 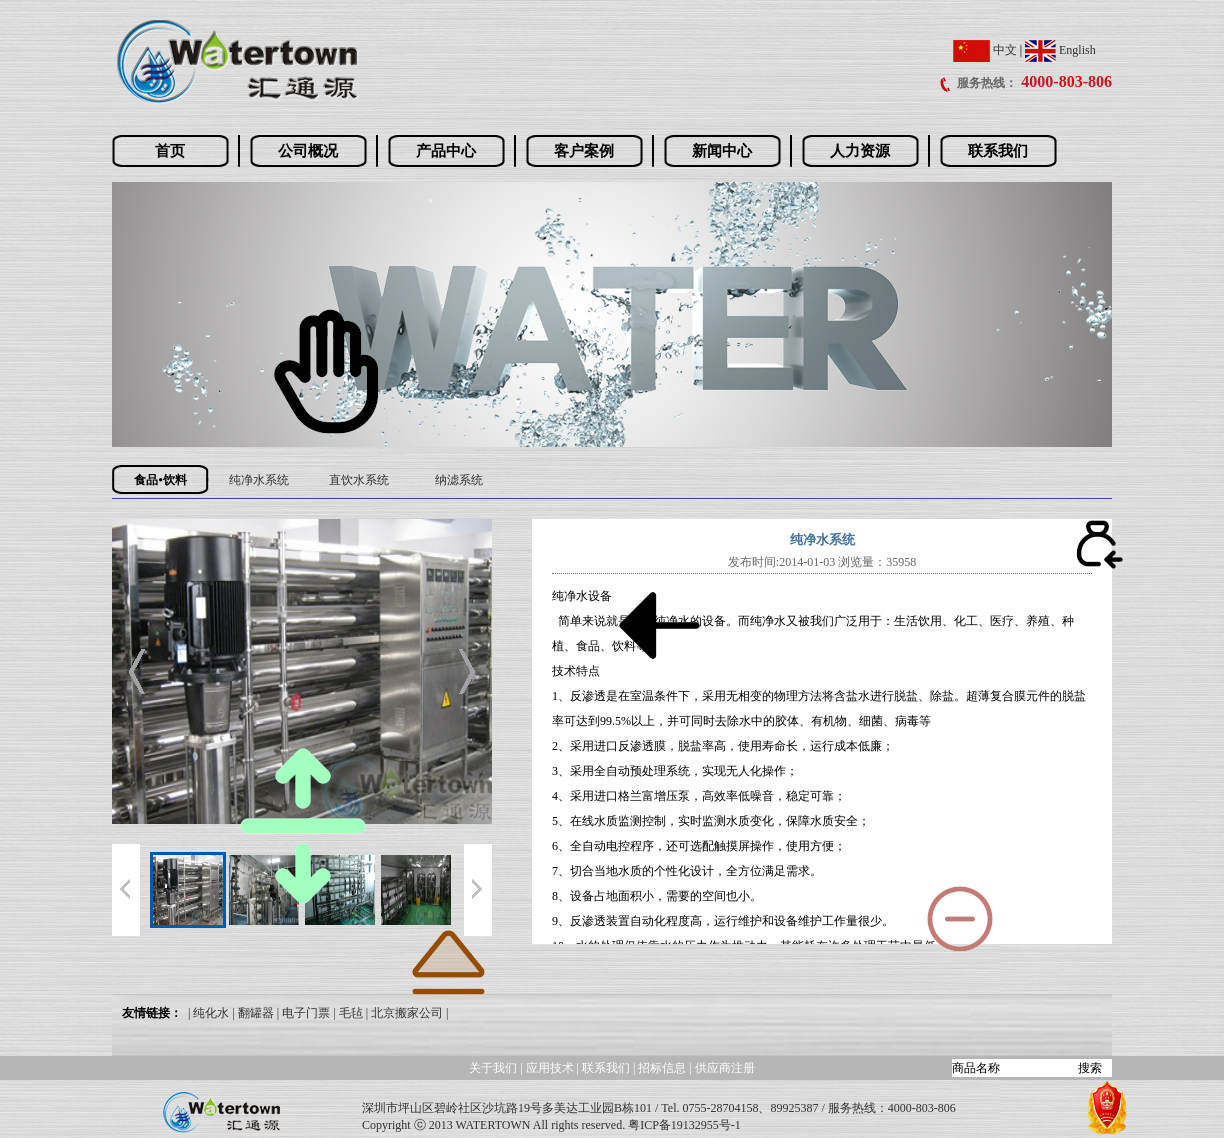 I want to click on remove an item from a list or cart, so click(x=960, y=919).